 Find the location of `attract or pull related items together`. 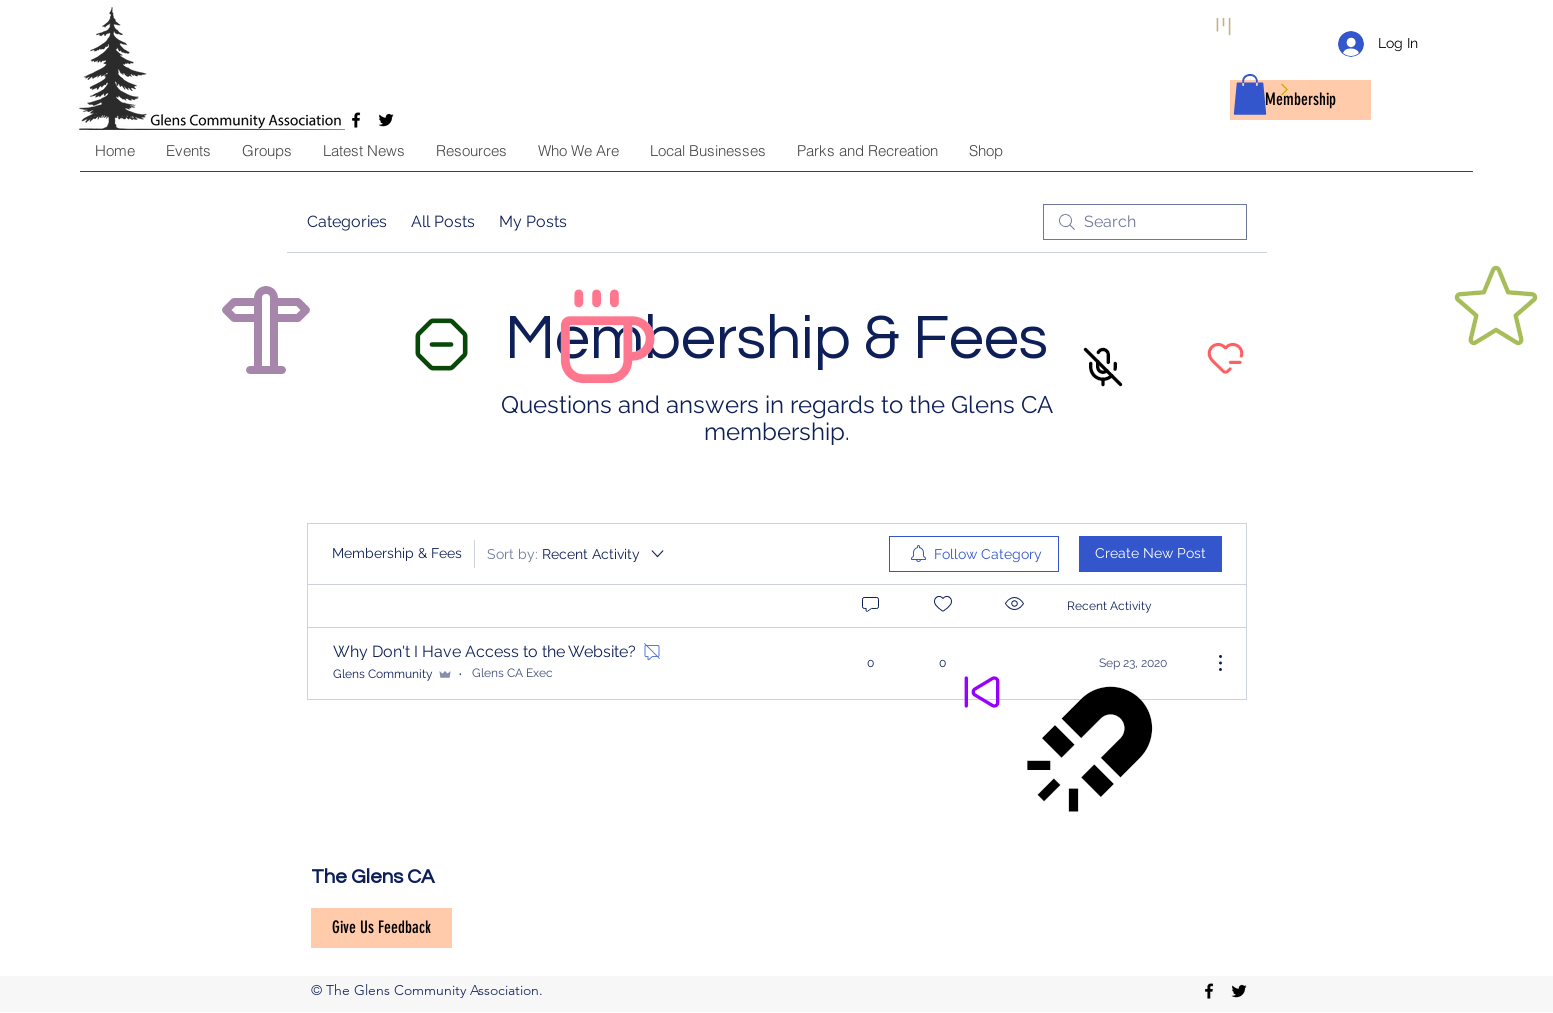

attract or pull related items together is located at coordinates (1092, 747).